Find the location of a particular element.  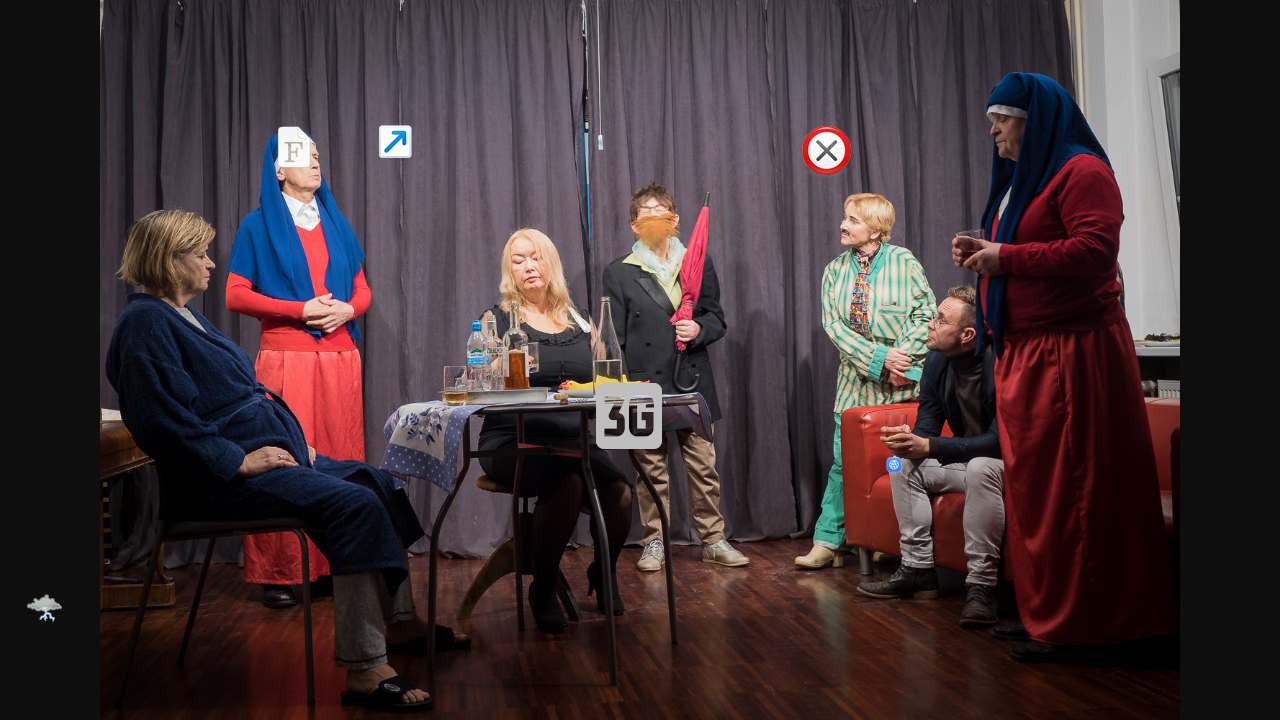

open network settings and preferences is located at coordinates (894, 465).